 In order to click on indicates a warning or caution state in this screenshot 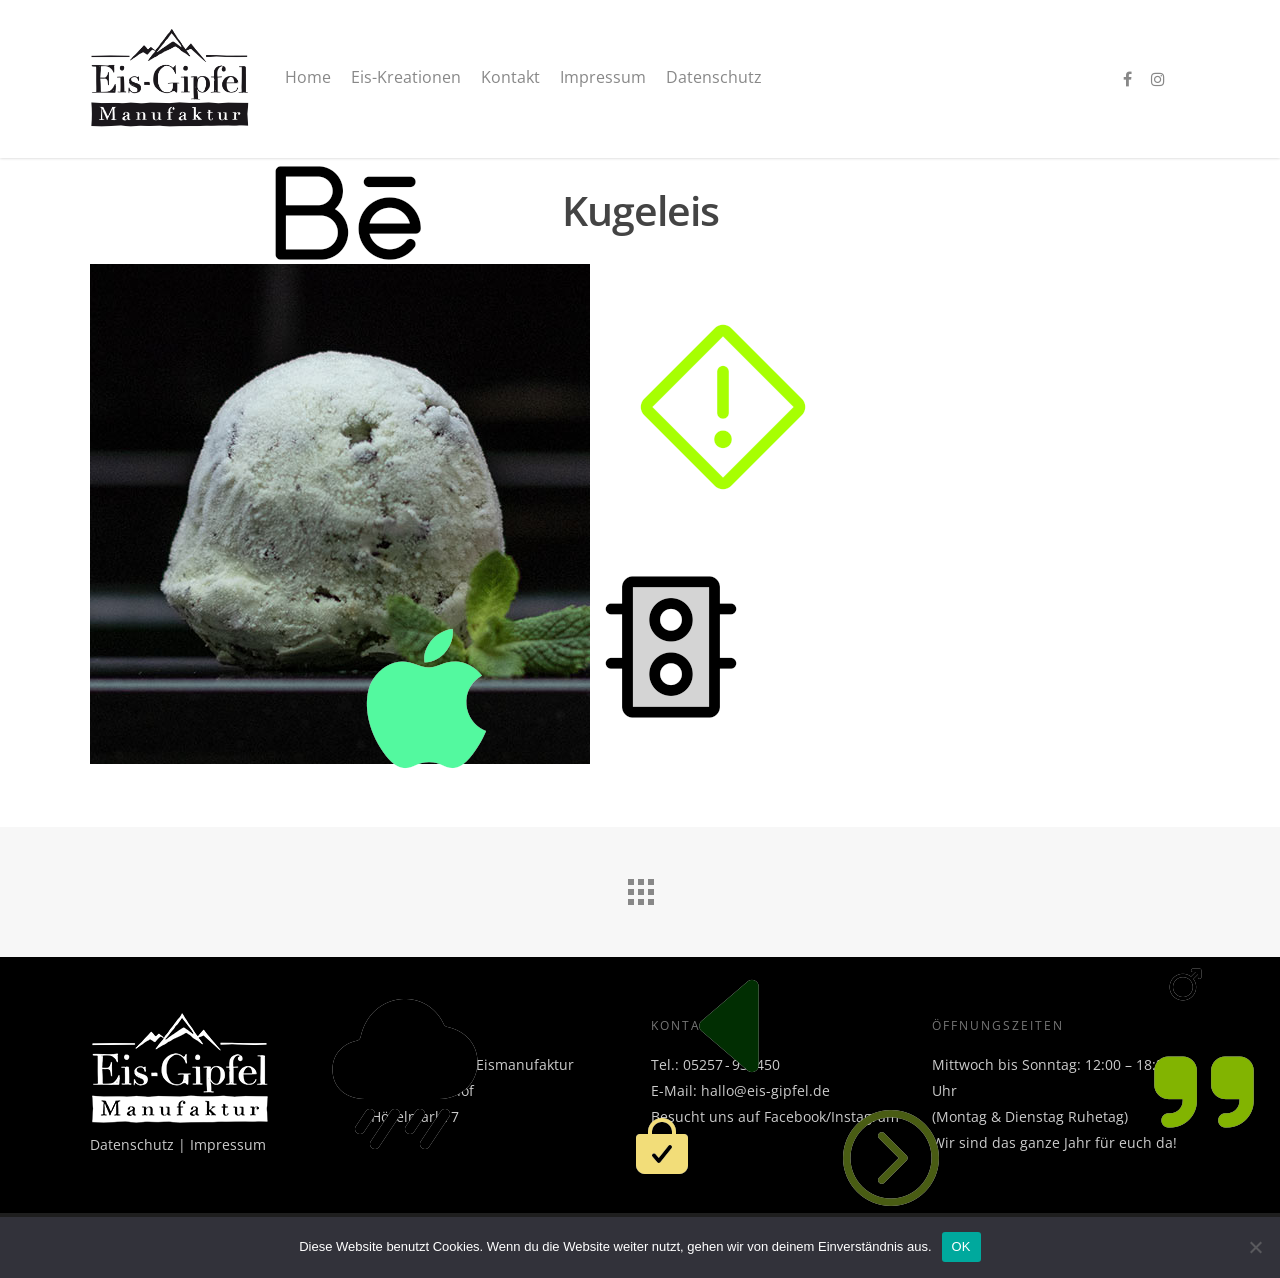, I will do `click(723, 407)`.